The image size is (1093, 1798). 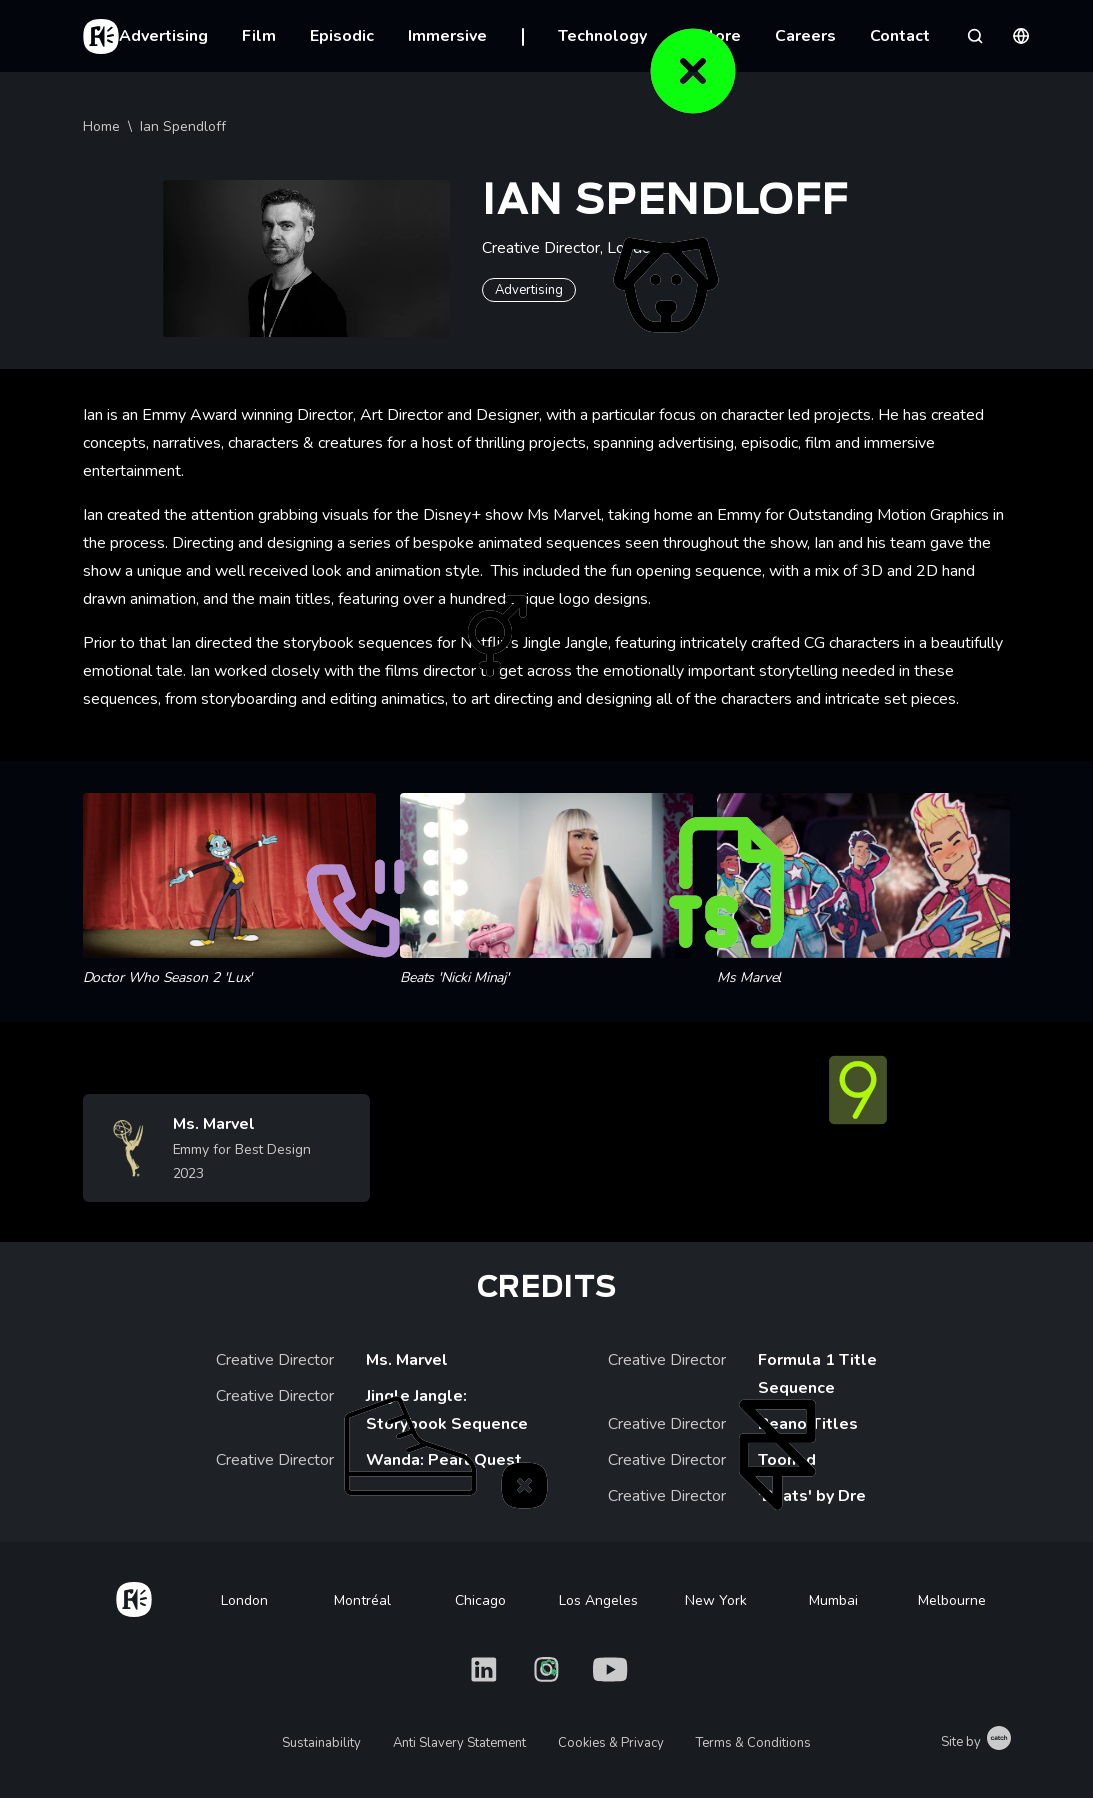 What do you see at coordinates (666, 285) in the screenshot?
I see `browse pet-related content or services` at bounding box center [666, 285].